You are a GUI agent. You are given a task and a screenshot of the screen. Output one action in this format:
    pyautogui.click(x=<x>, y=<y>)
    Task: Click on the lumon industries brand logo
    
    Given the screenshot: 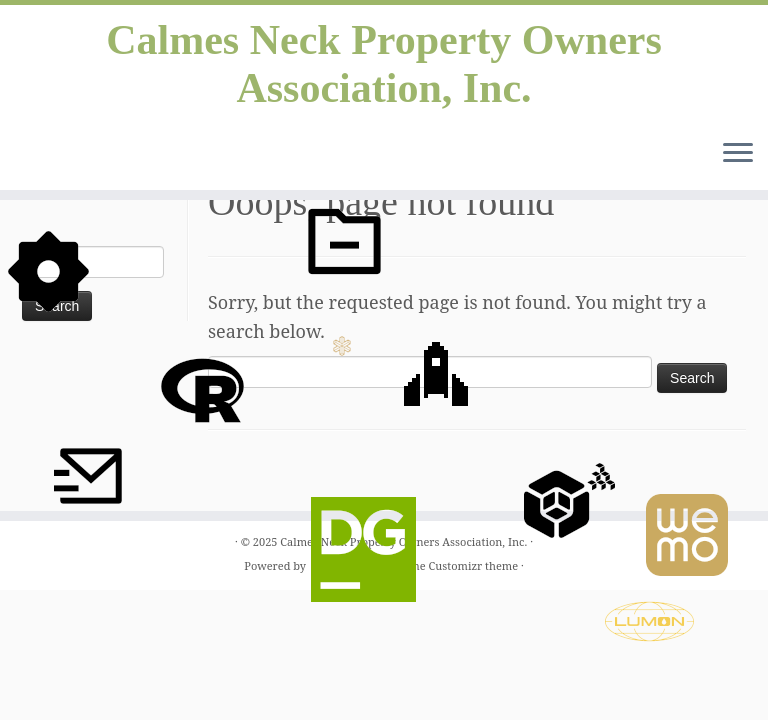 What is the action you would take?
    pyautogui.click(x=649, y=621)
    